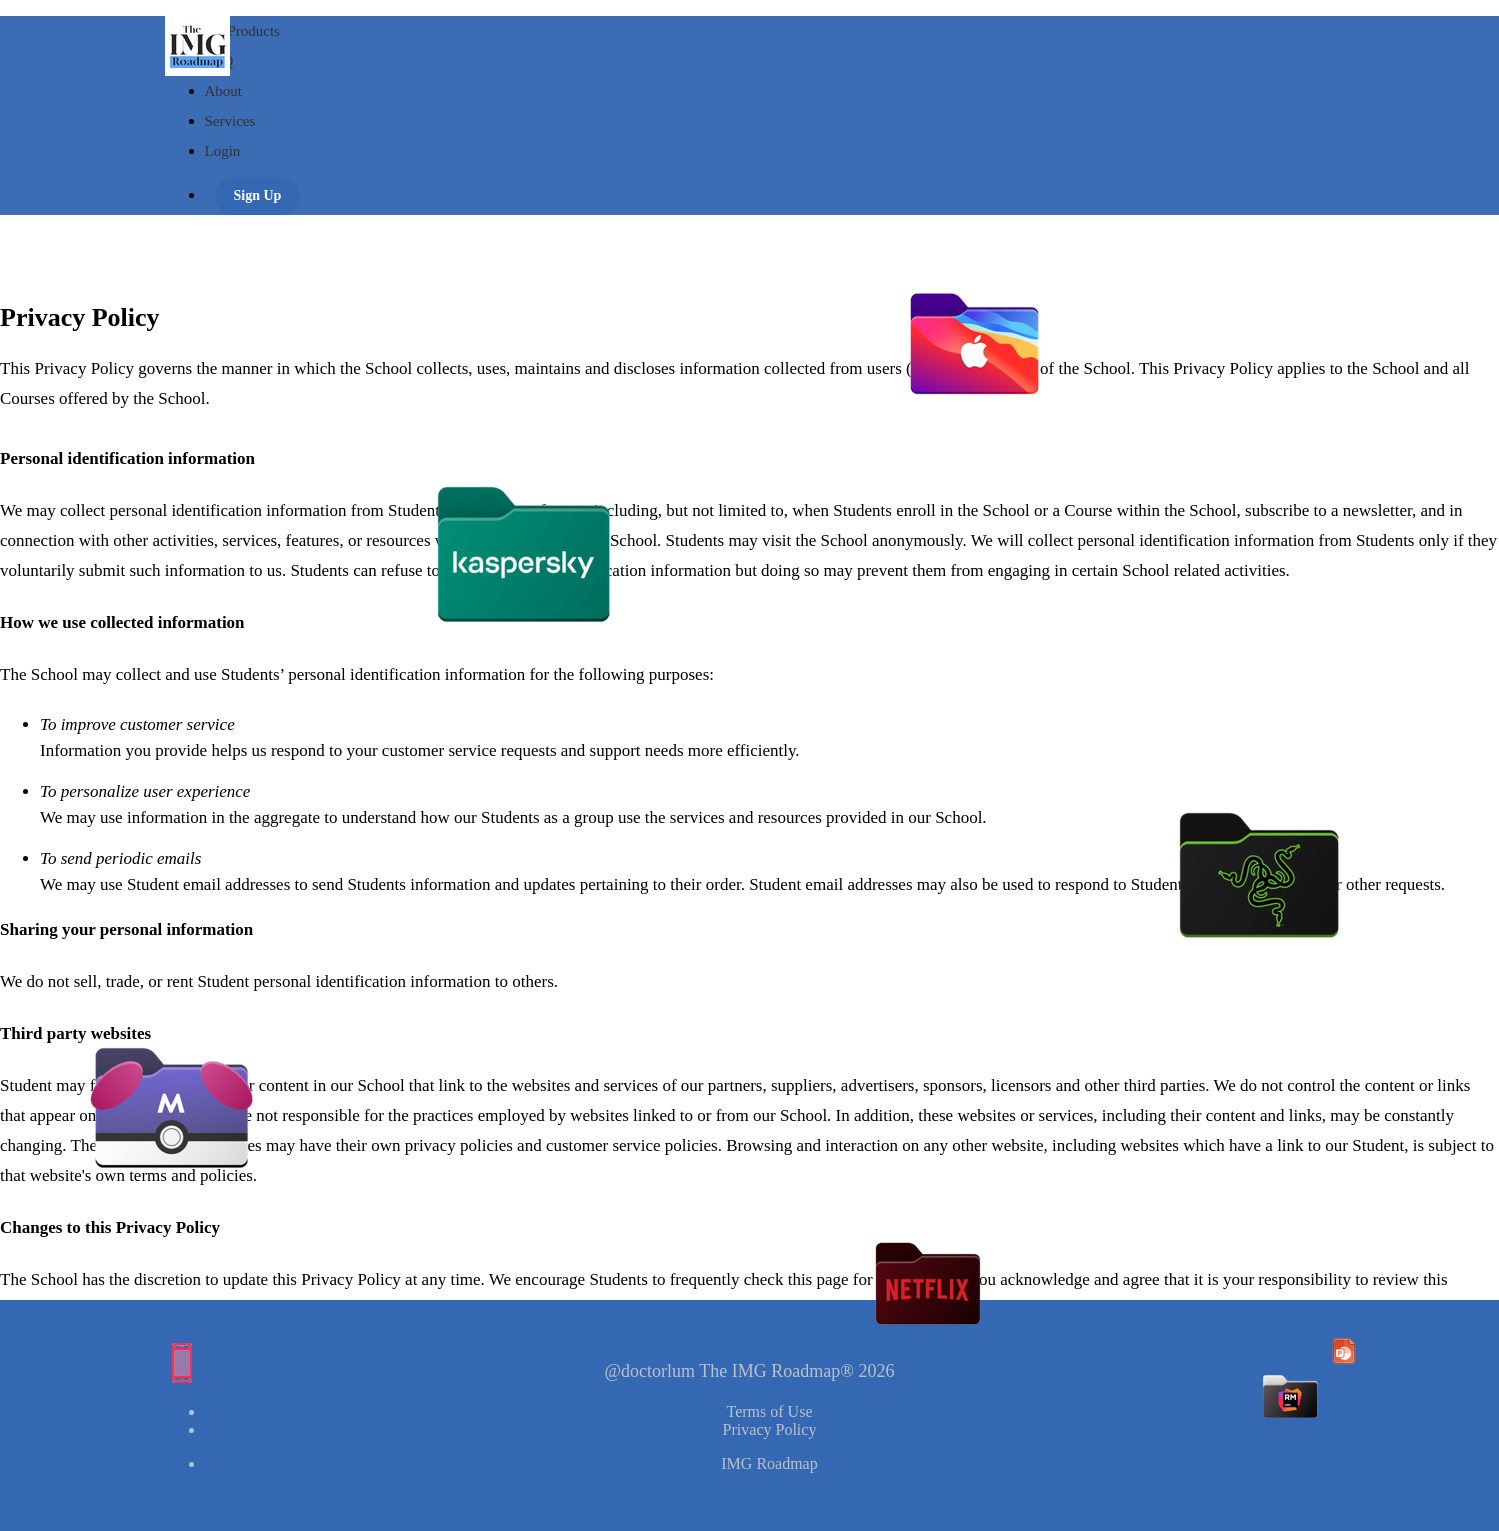 The width and height of the screenshot is (1499, 1531). What do you see at coordinates (182, 1363) in the screenshot?
I see `indicates a connected multimedia device` at bounding box center [182, 1363].